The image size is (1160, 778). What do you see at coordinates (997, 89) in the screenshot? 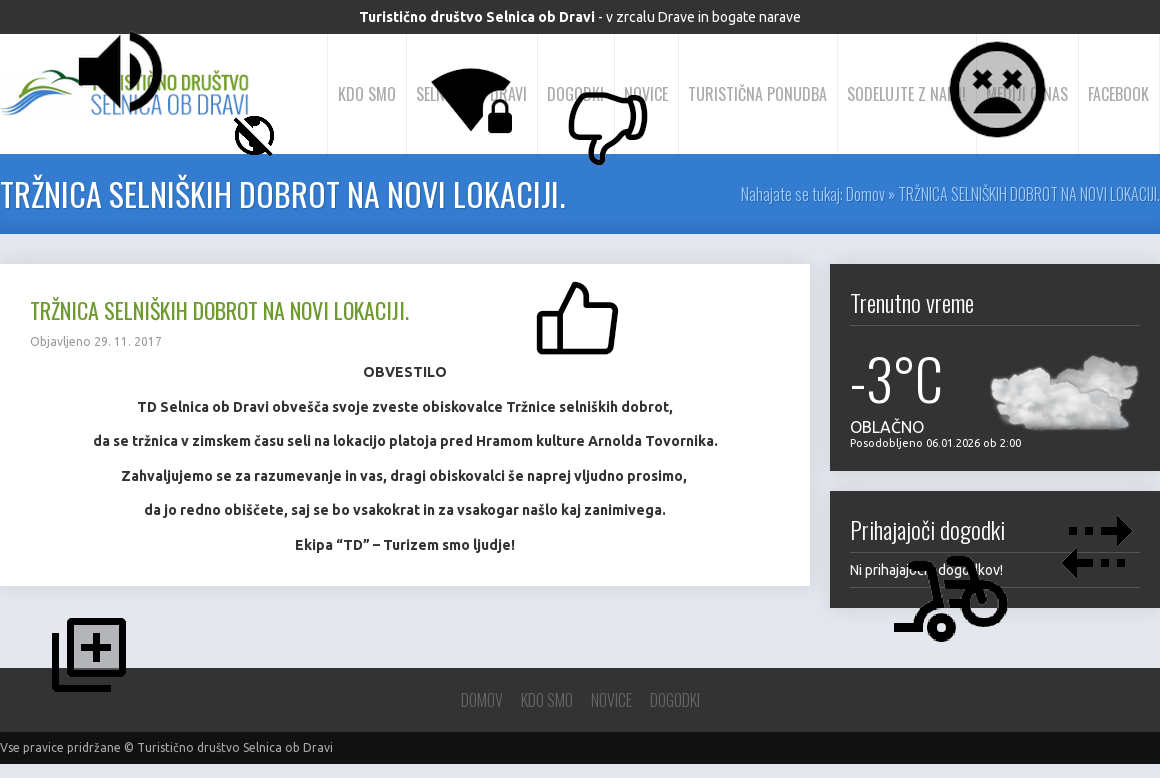
I see `rate experience as very dissatisfied` at bounding box center [997, 89].